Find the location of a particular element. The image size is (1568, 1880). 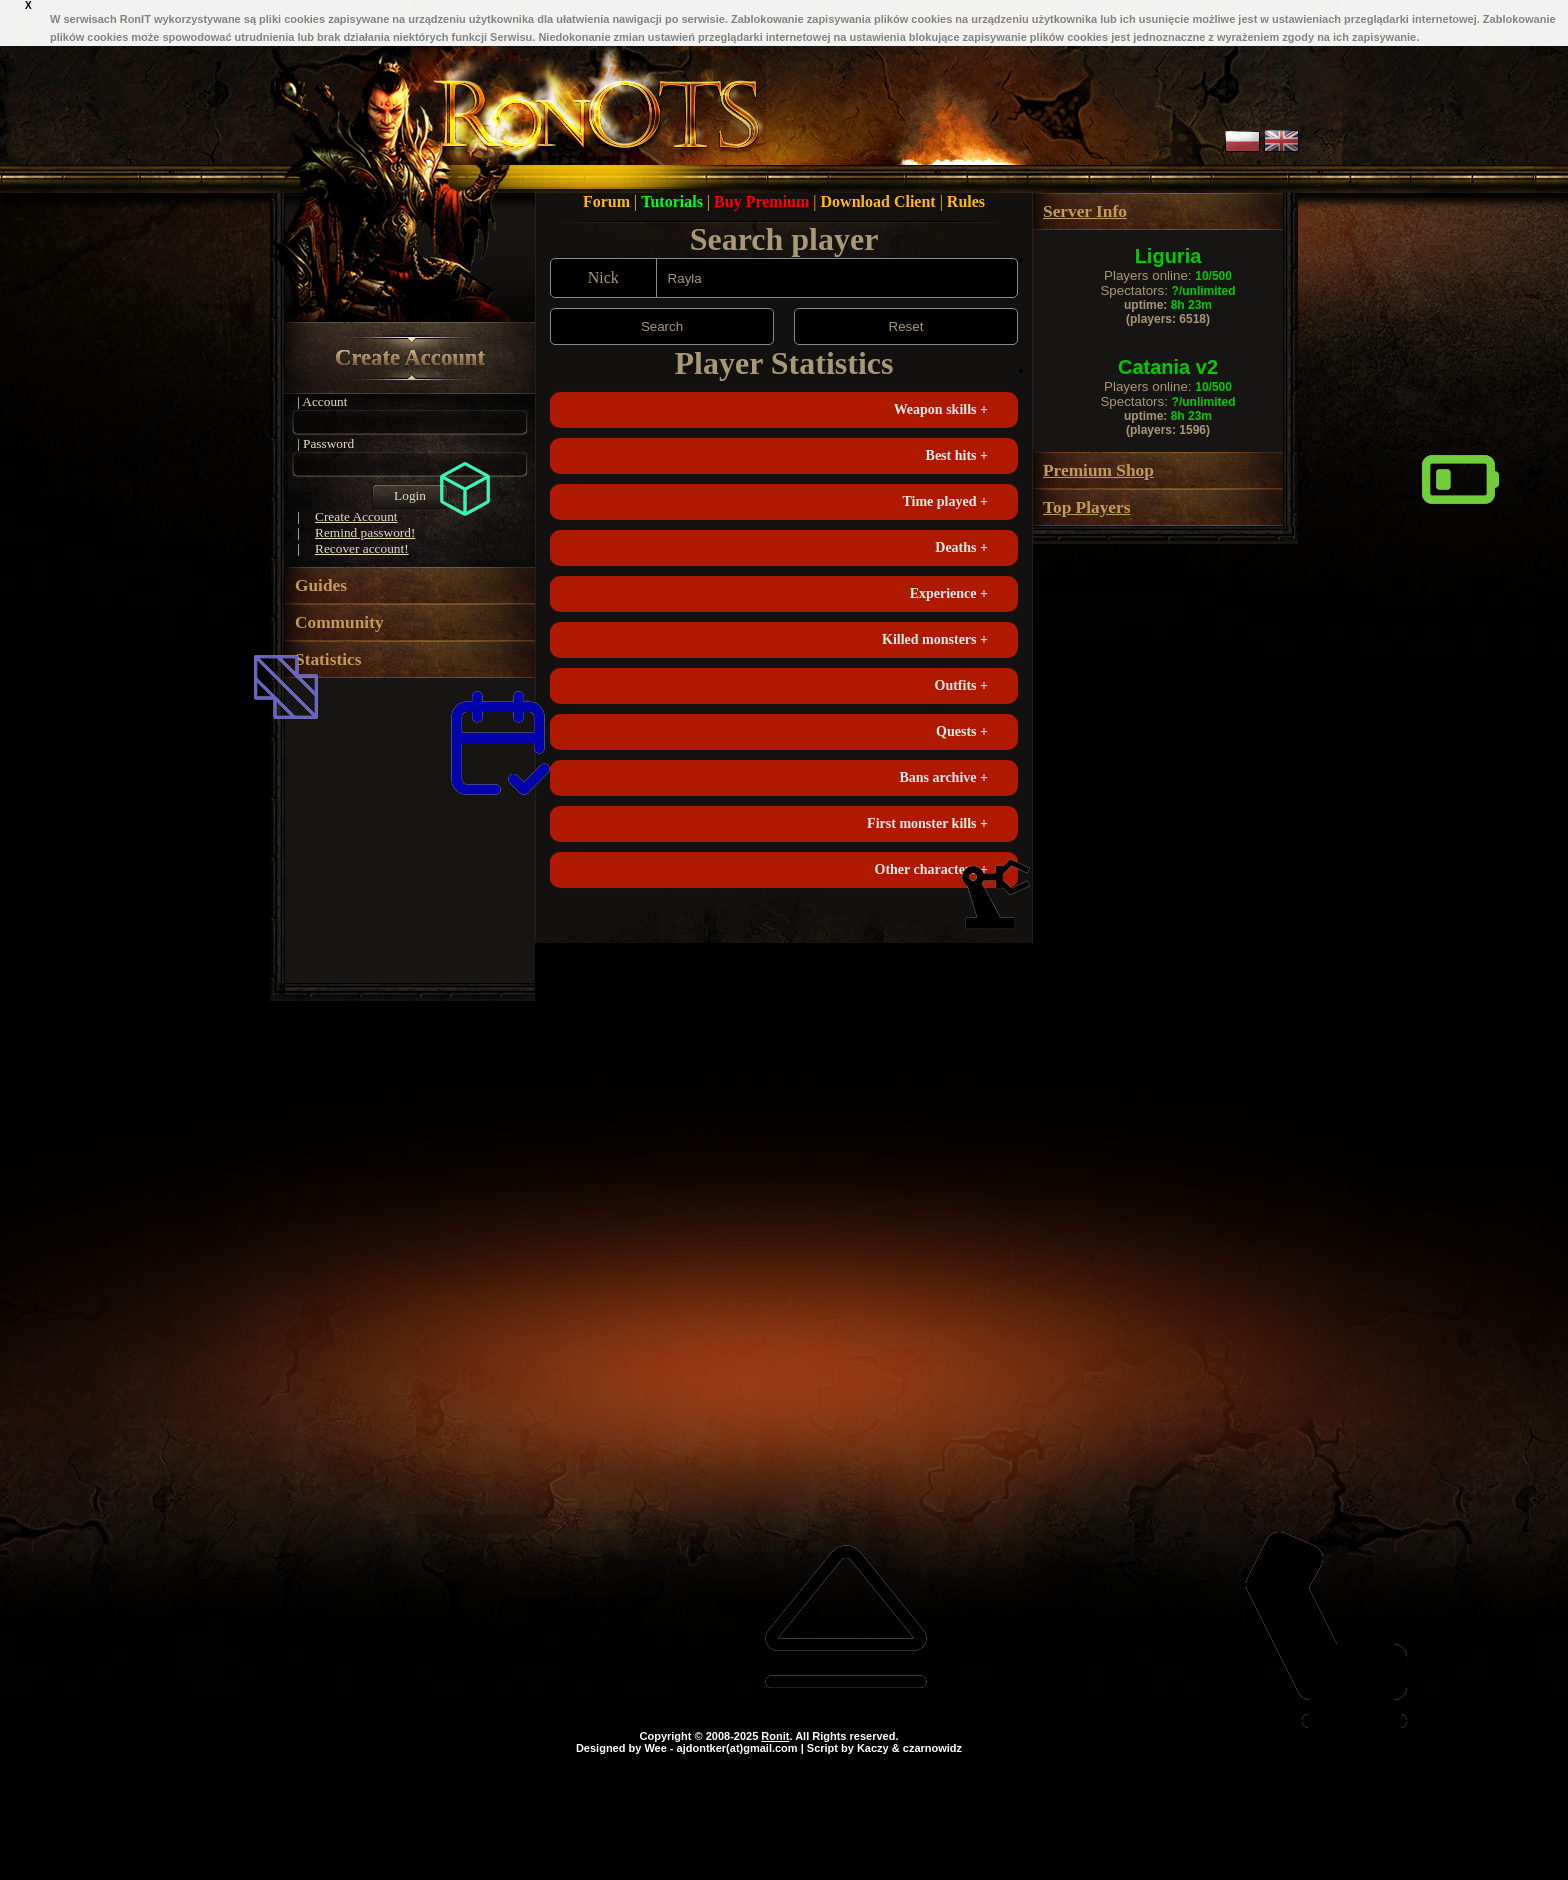

eject media or disc is located at coordinates (846, 1626).